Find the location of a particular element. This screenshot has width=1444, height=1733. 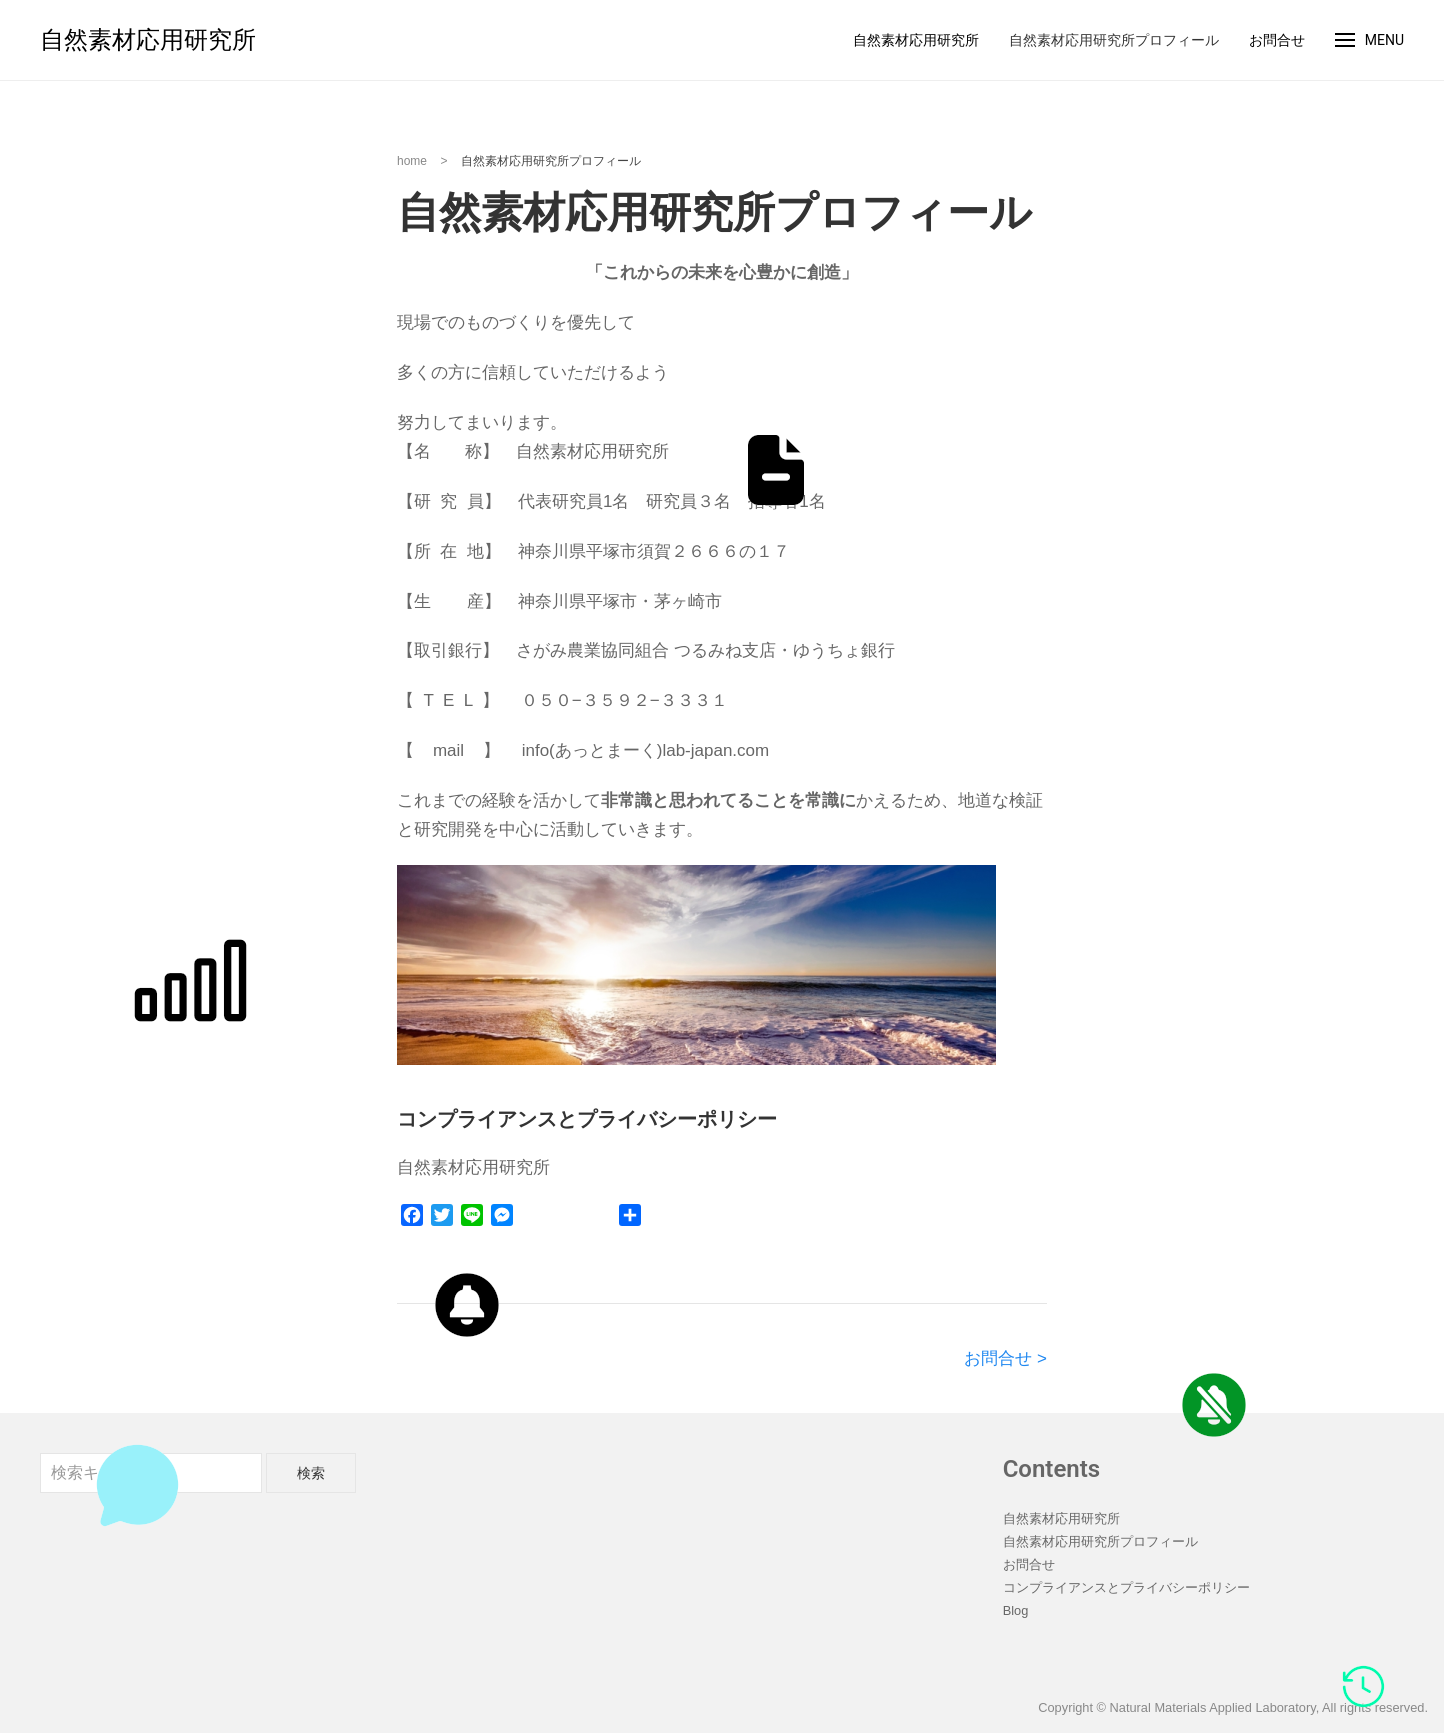

notifications are currently muted or disabled is located at coordinates (1214, 1405).